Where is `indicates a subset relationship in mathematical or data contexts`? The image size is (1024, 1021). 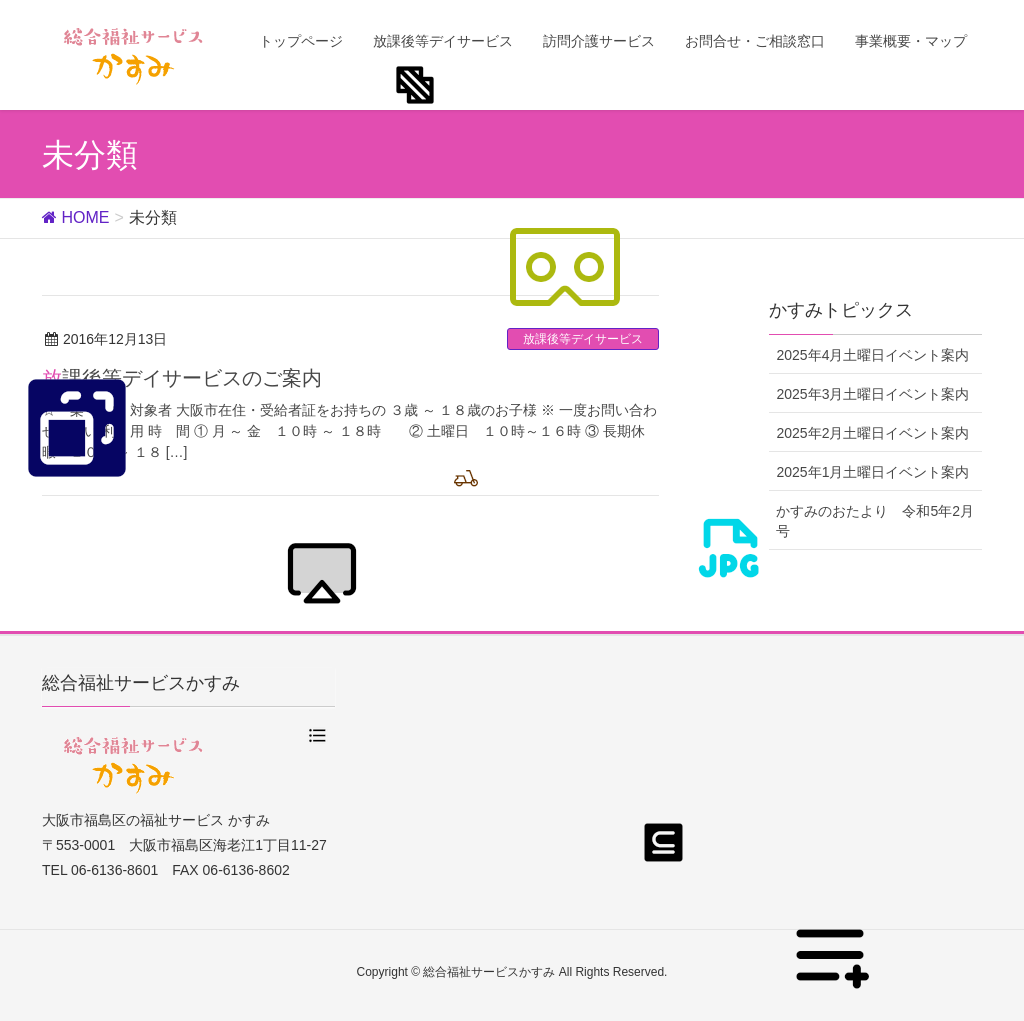
indicates a subset relationship in mathematical or data contexts is located at coordinates (663, 842).